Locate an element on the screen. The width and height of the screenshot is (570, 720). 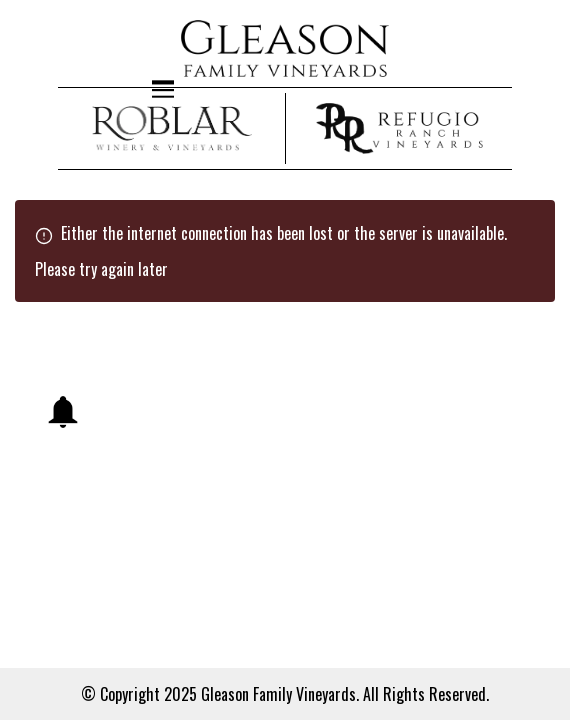
view notifications is located at coordinates (63, 412).